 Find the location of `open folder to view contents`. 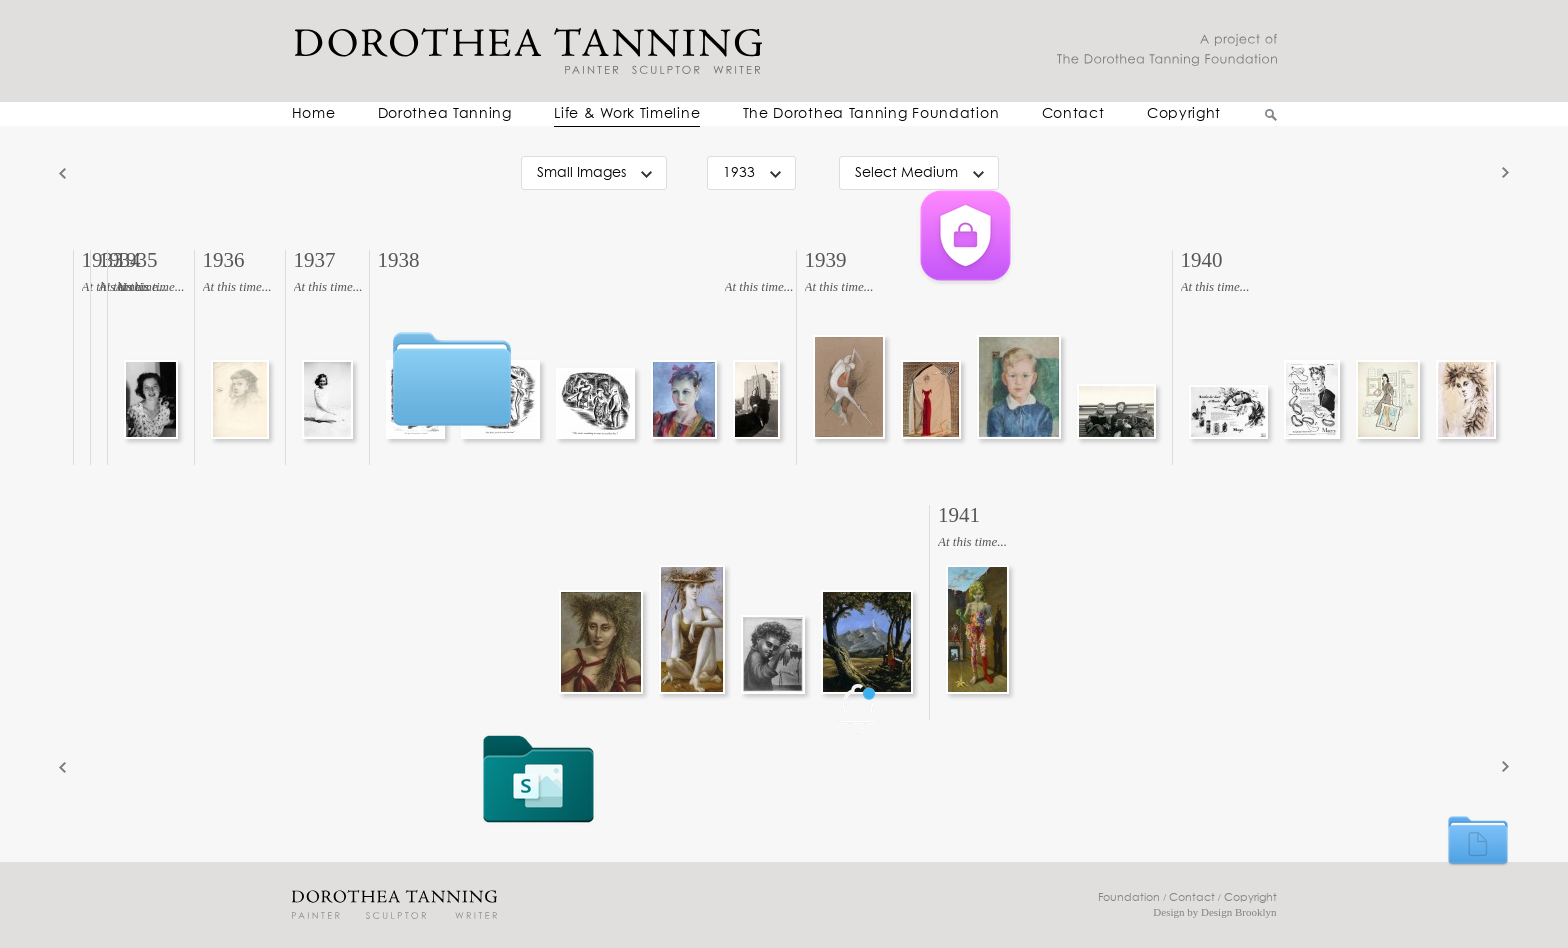

open folder to view contents is located at coordinates (452, 379).